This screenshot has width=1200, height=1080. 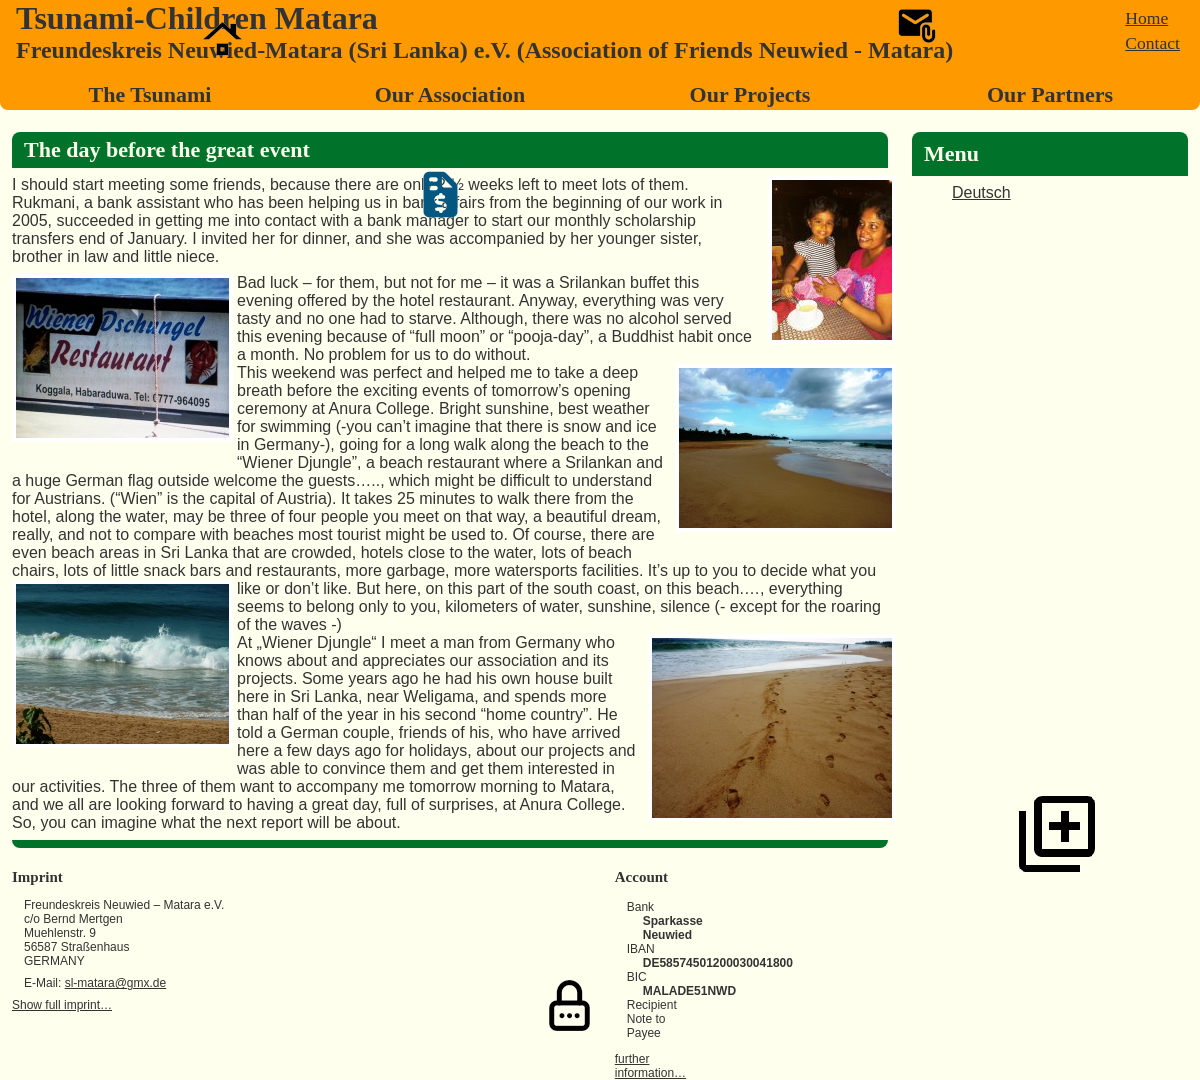 I want to click on attach a file to your email, so click(x=917, y=26).